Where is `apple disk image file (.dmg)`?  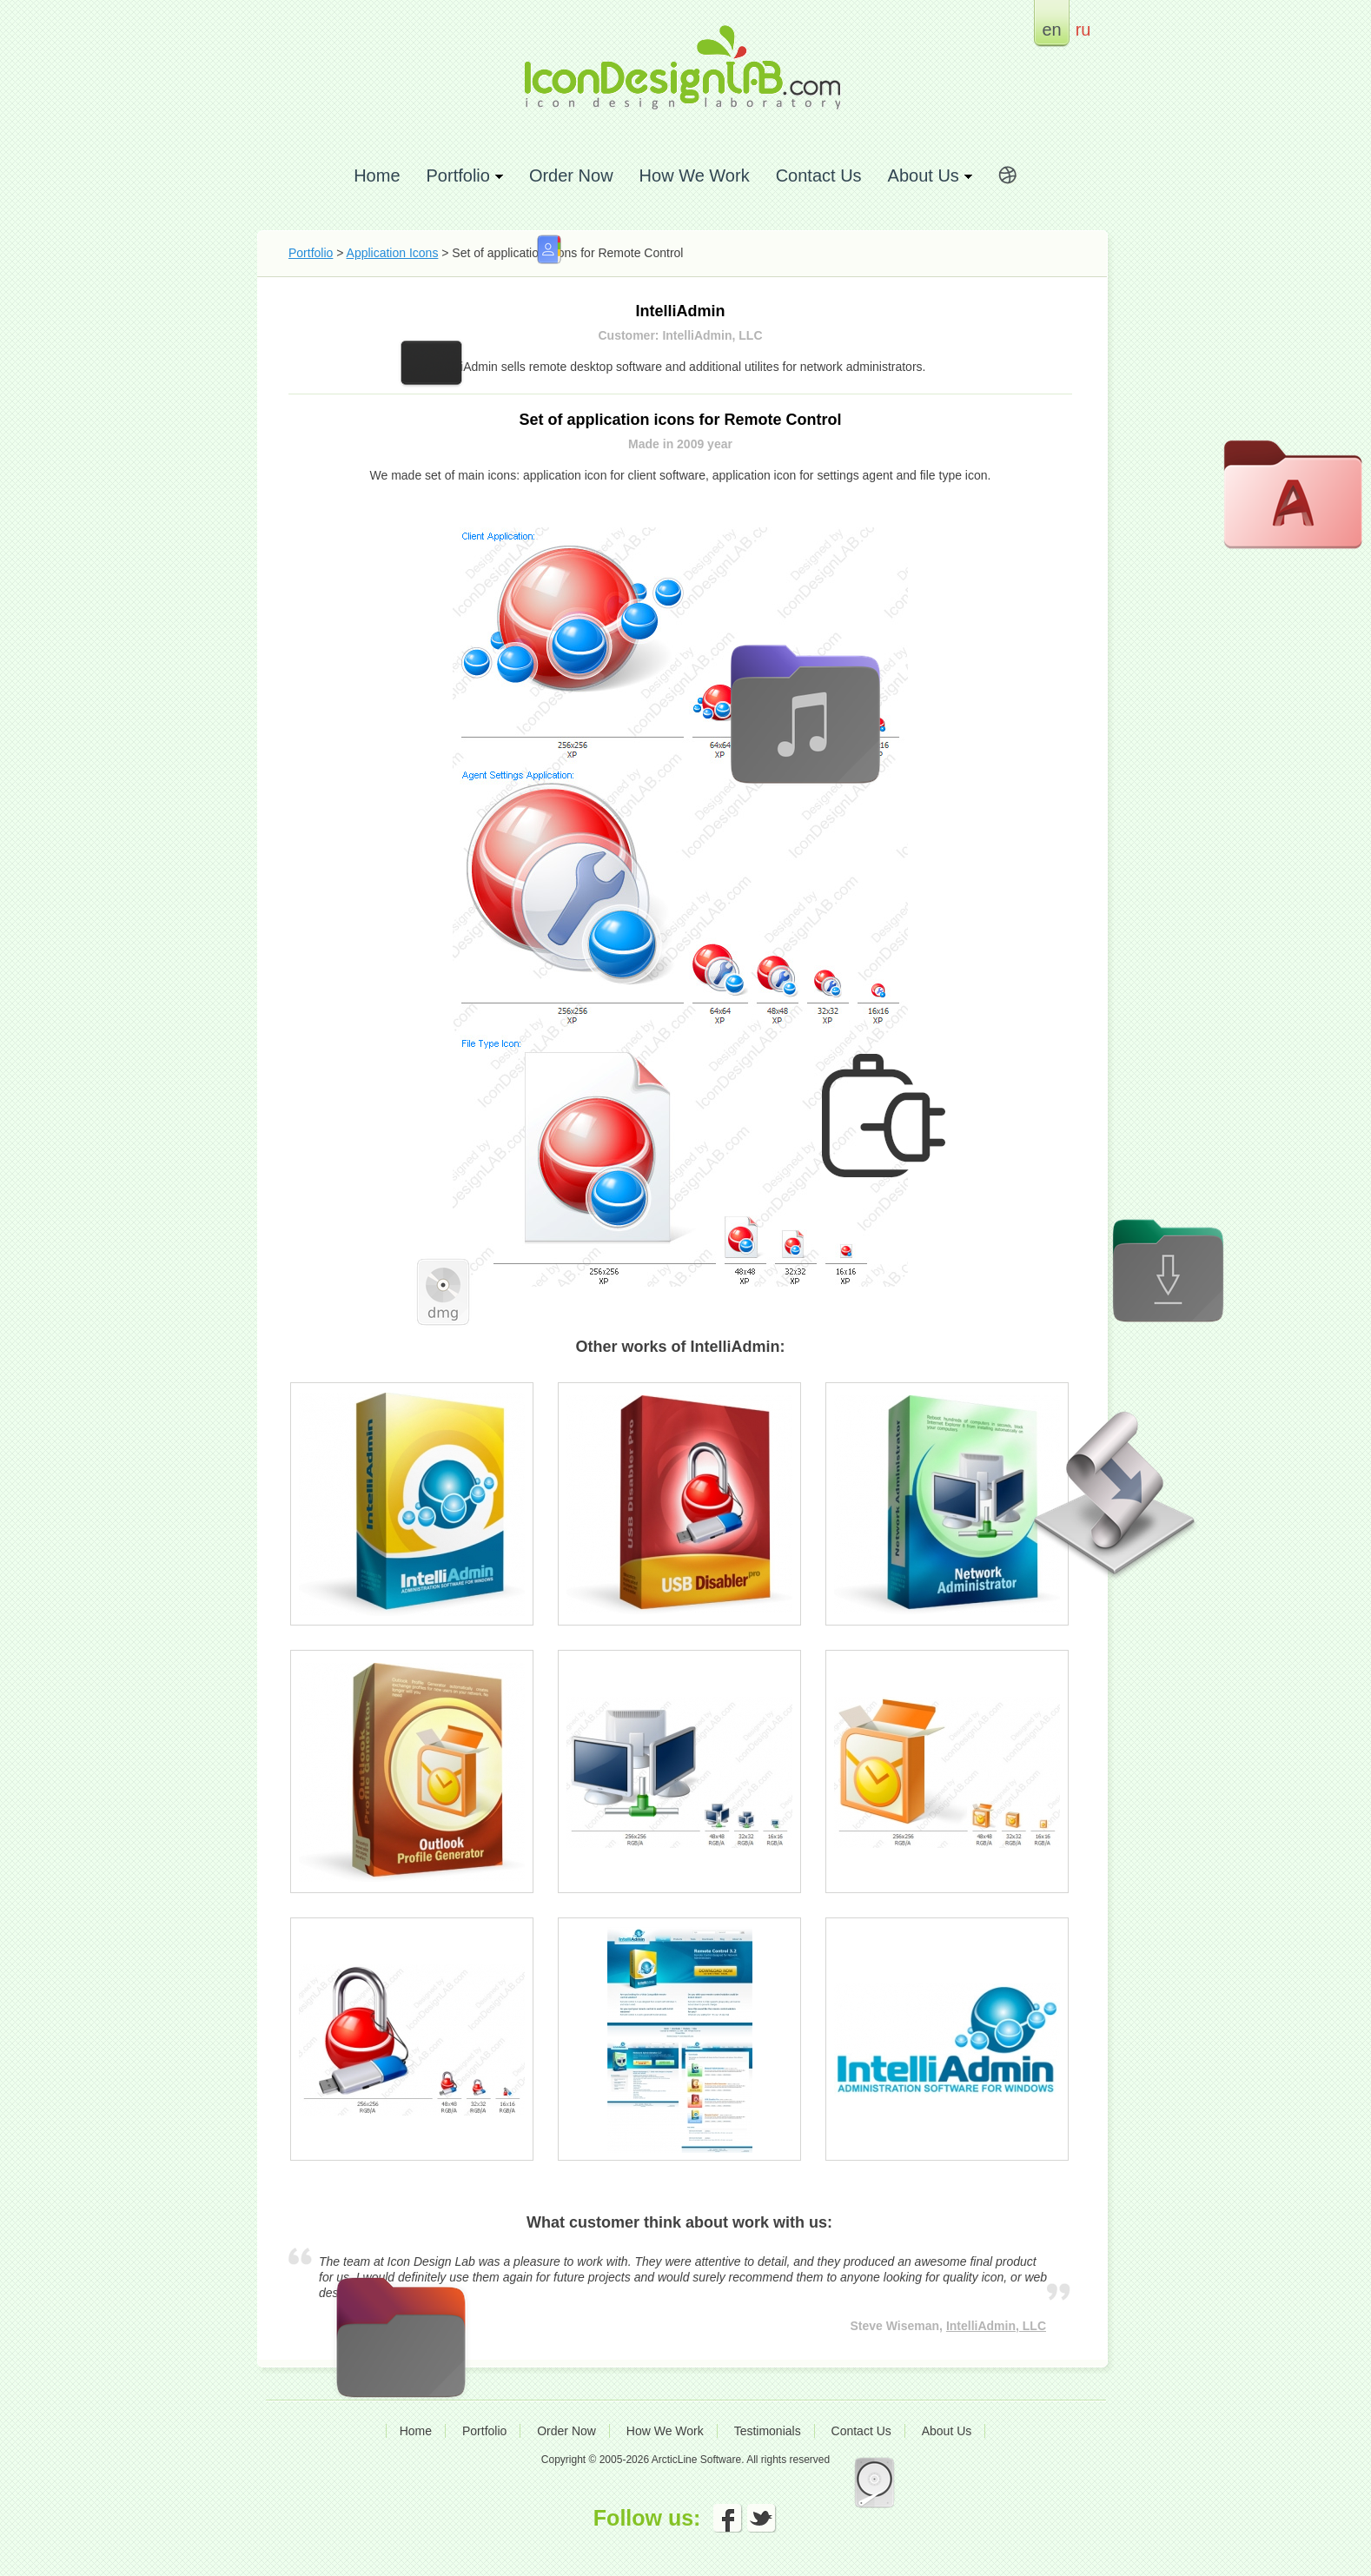 apple disk image file (.dmg) is located at coordinates (443, 1292).